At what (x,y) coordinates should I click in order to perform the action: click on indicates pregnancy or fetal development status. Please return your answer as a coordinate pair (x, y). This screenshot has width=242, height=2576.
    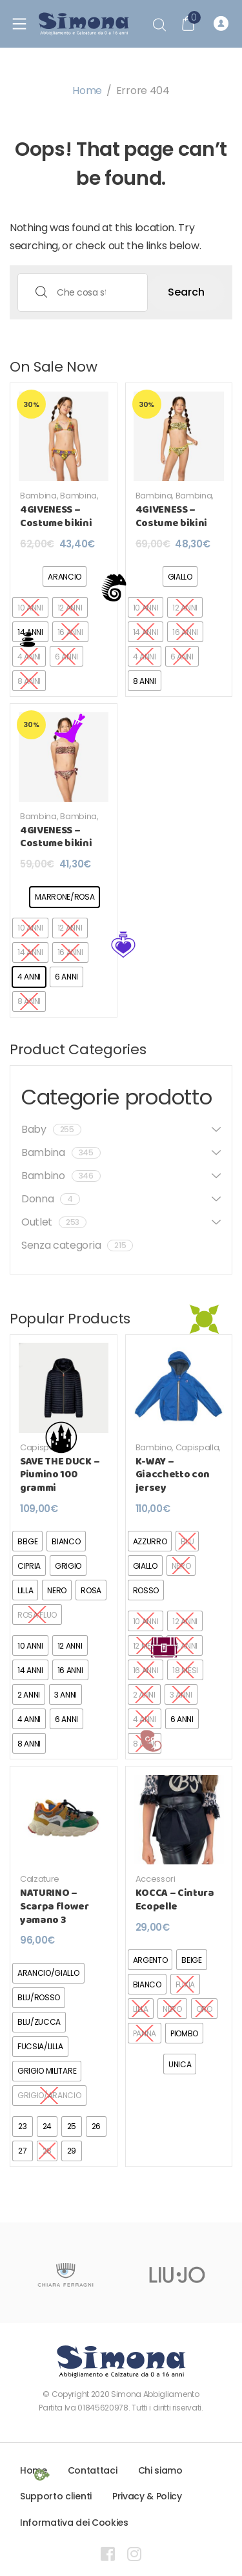
    Looking at the image, I should click on (151, 1741).